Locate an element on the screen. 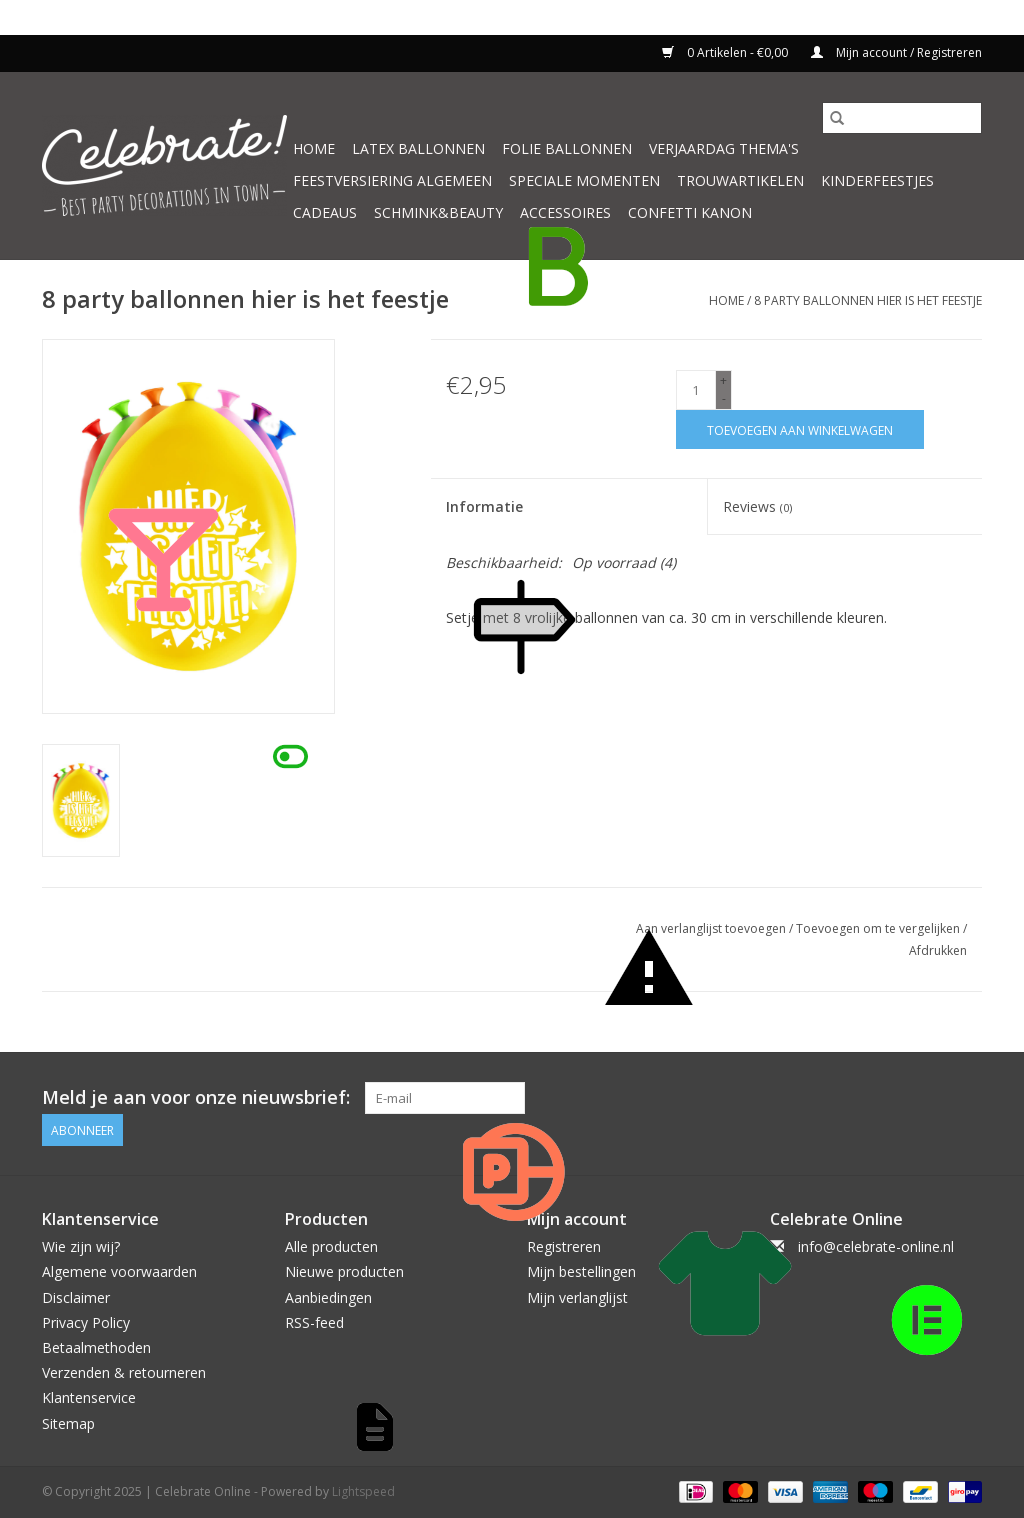  open Microsoft PowerPoint is located at coordinates (512, 1172).